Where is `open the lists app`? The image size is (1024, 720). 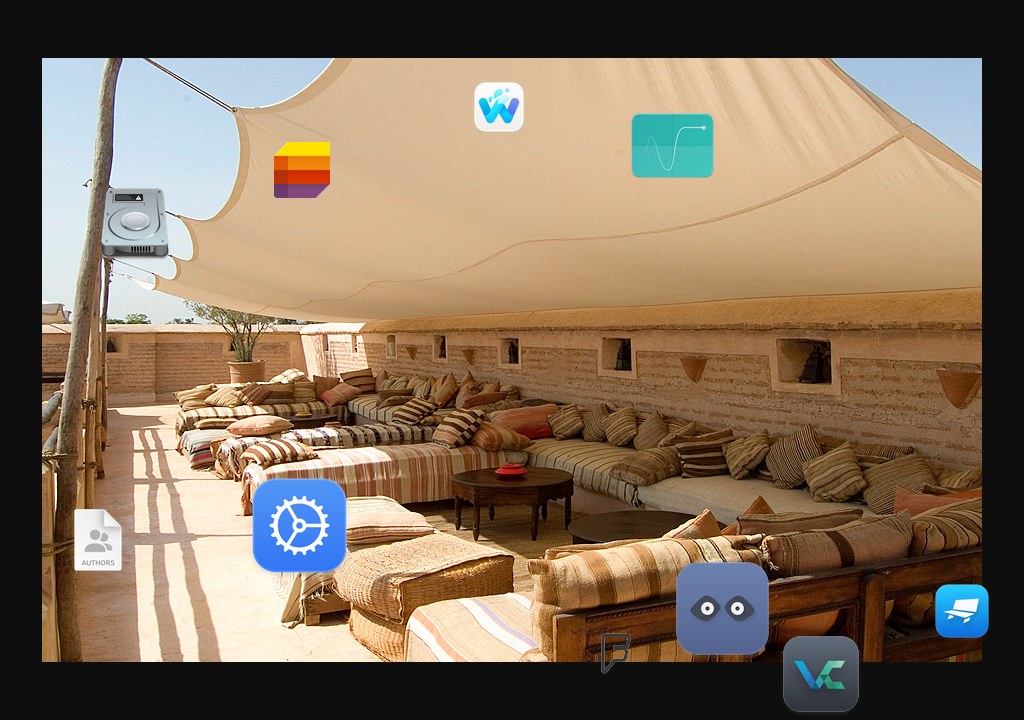 open the lists app is located at coordinates (302, 170).